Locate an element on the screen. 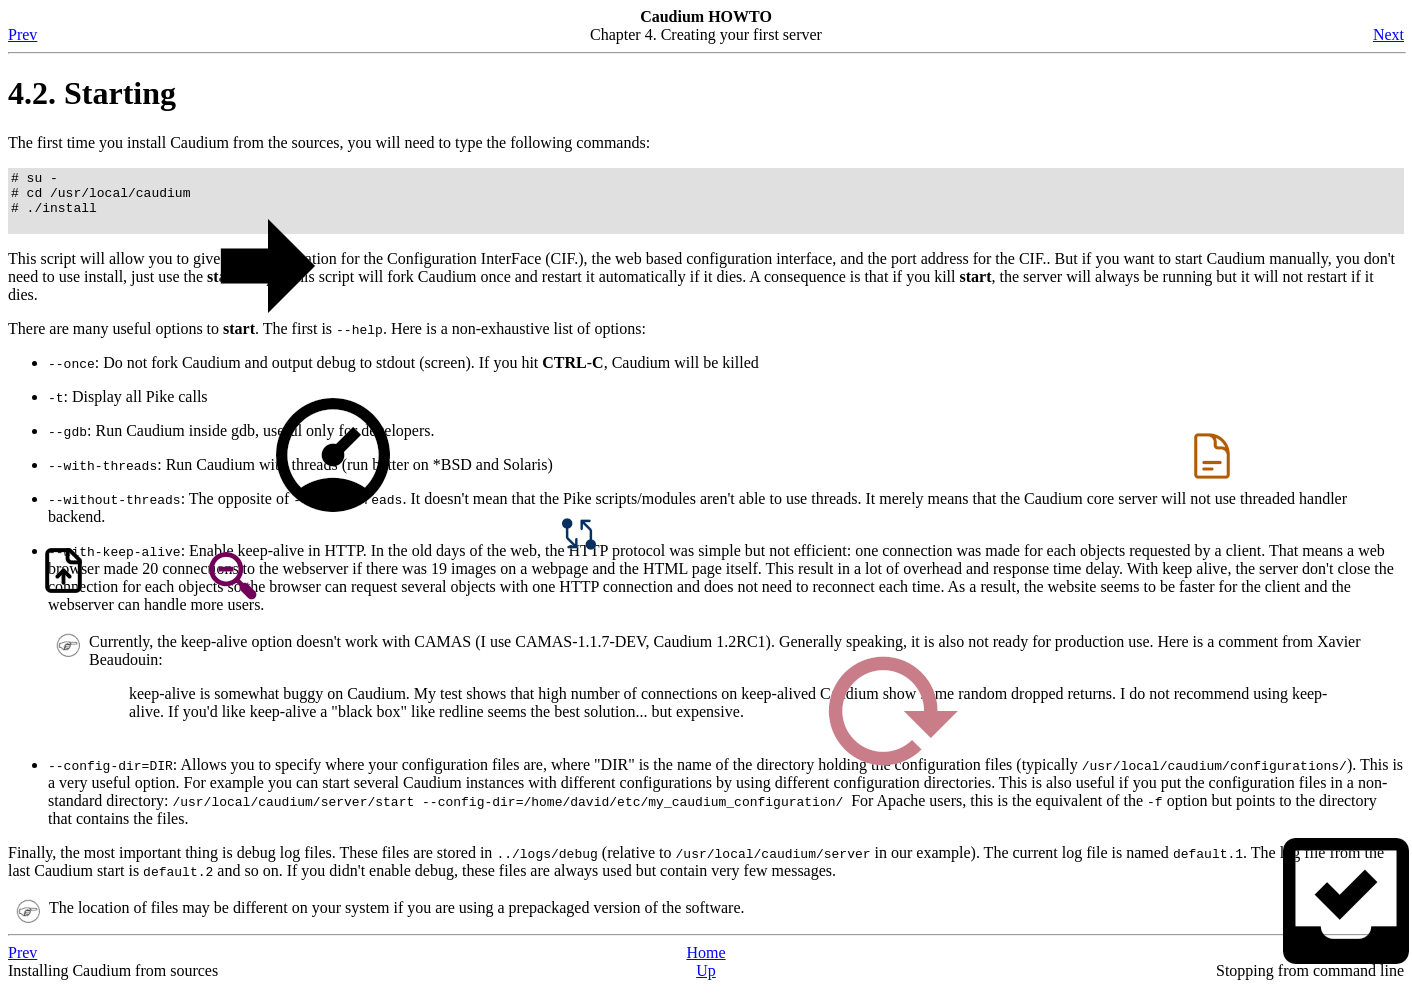 The image size is (1412, 1000). access the dashboard overview is located at coordinates (333, 455).